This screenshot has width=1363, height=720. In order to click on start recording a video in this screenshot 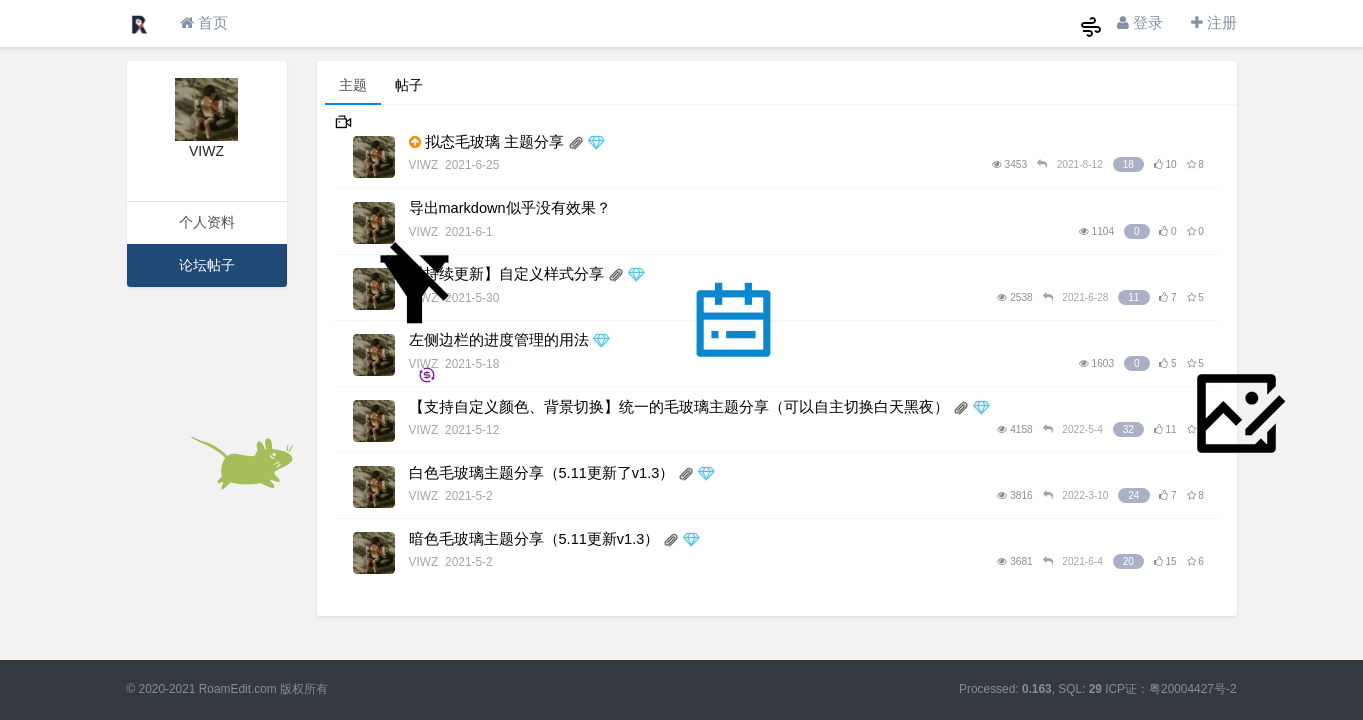, I will do `click(343, 122)`.